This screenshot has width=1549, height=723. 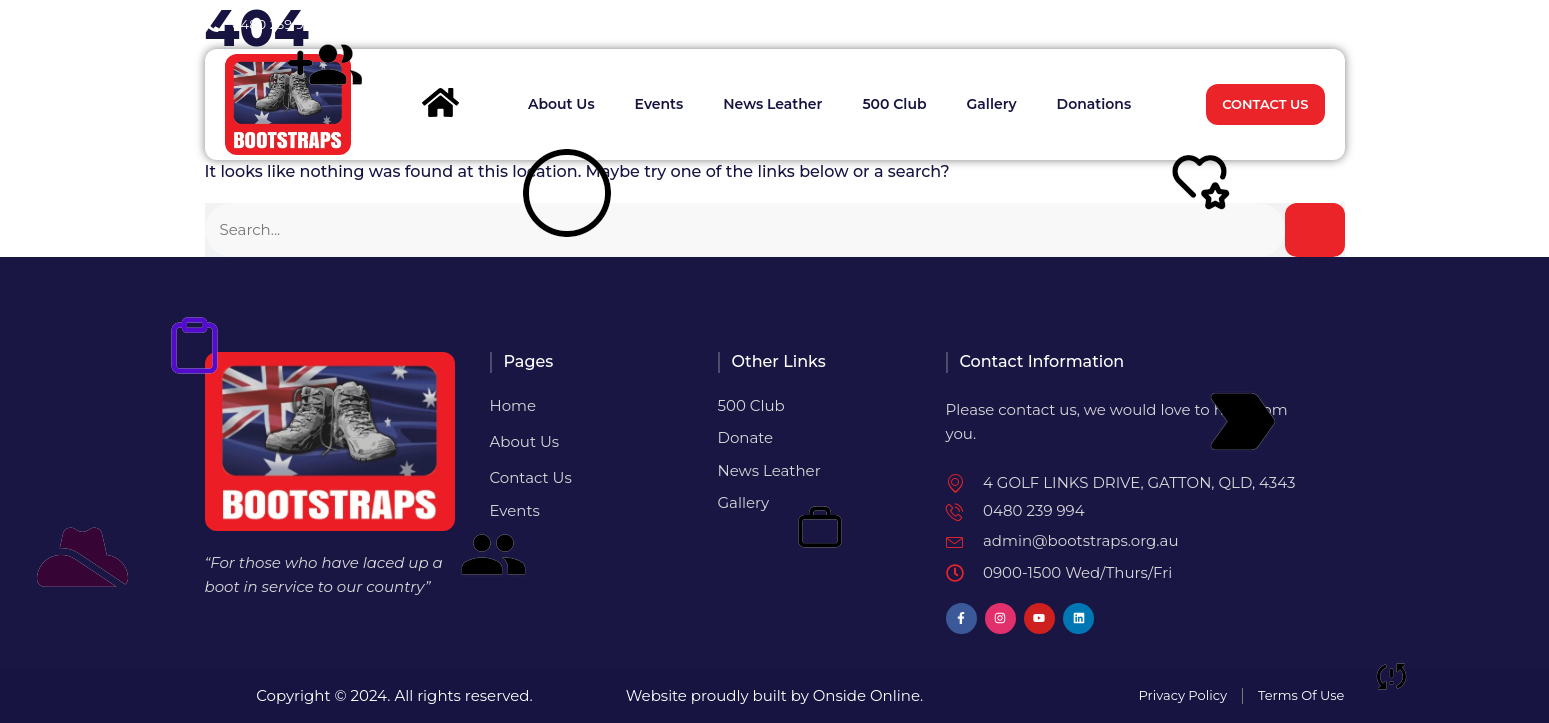 What do you see at coordinates (1239, 421) in the screenshot?
I see `mark a message or item as important` at bounding box center [1239, 421].